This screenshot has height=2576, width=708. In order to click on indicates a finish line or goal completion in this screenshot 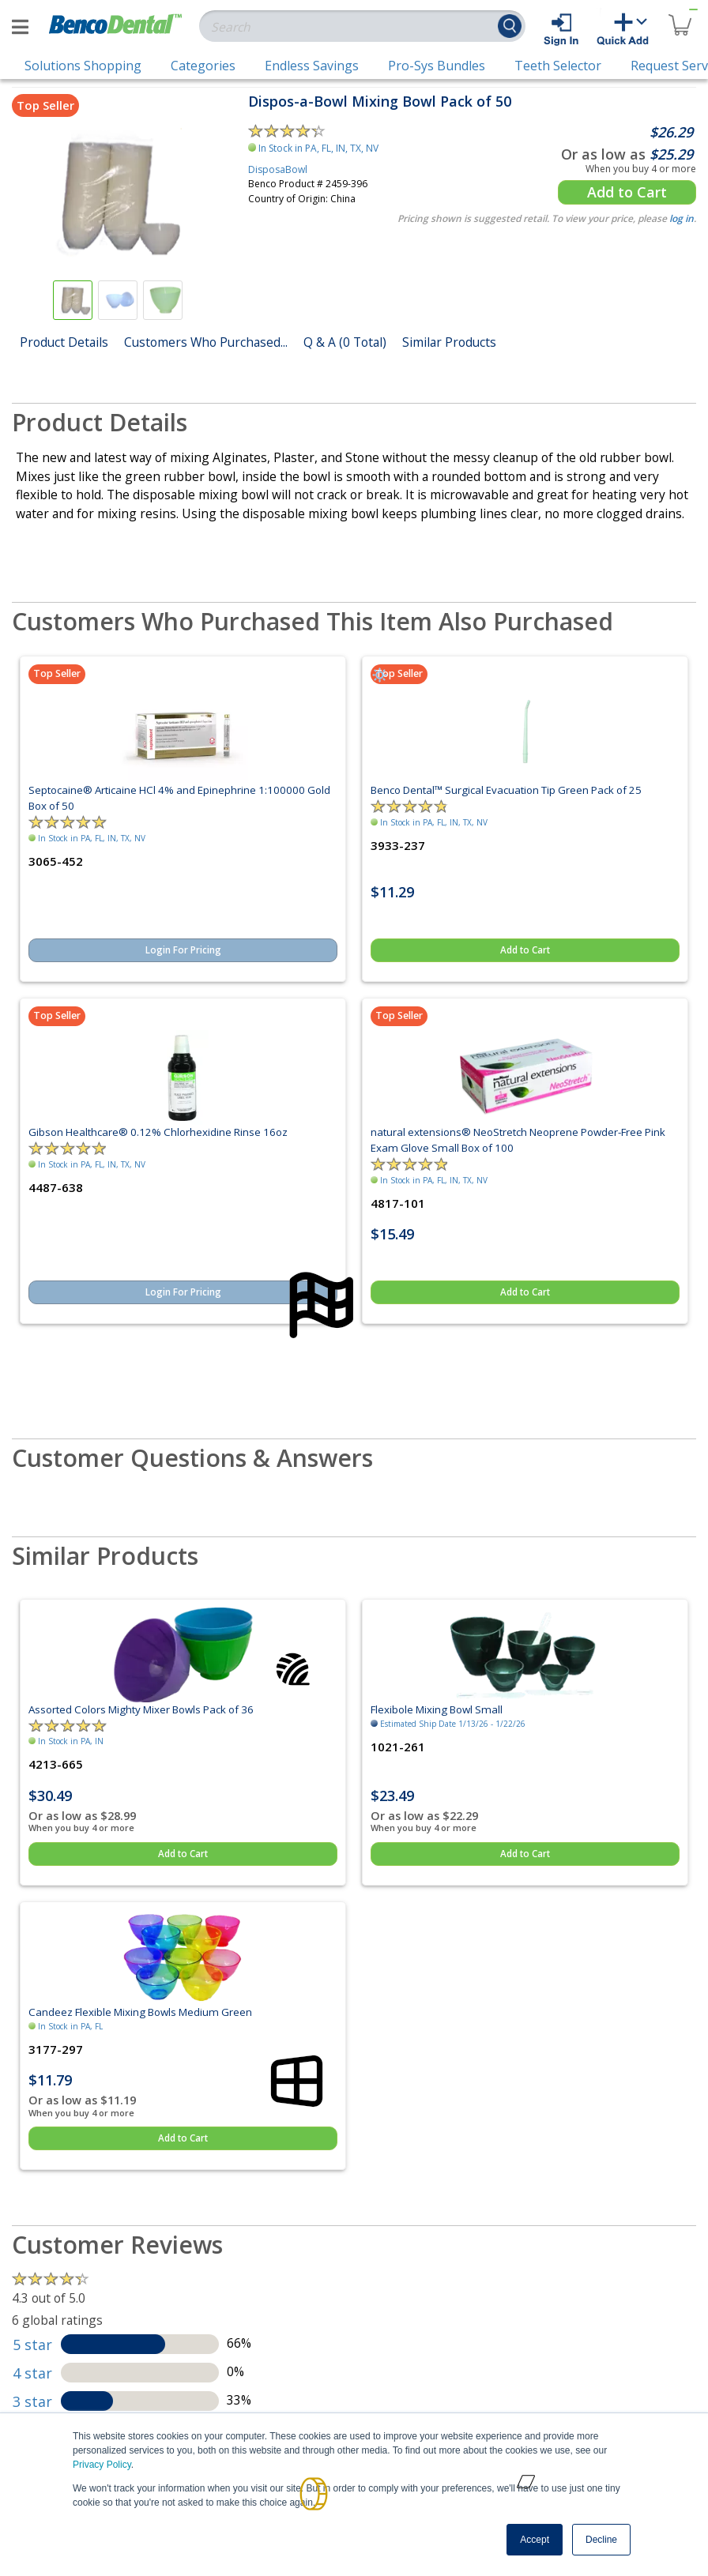, I will do `click(318, 1303)`.